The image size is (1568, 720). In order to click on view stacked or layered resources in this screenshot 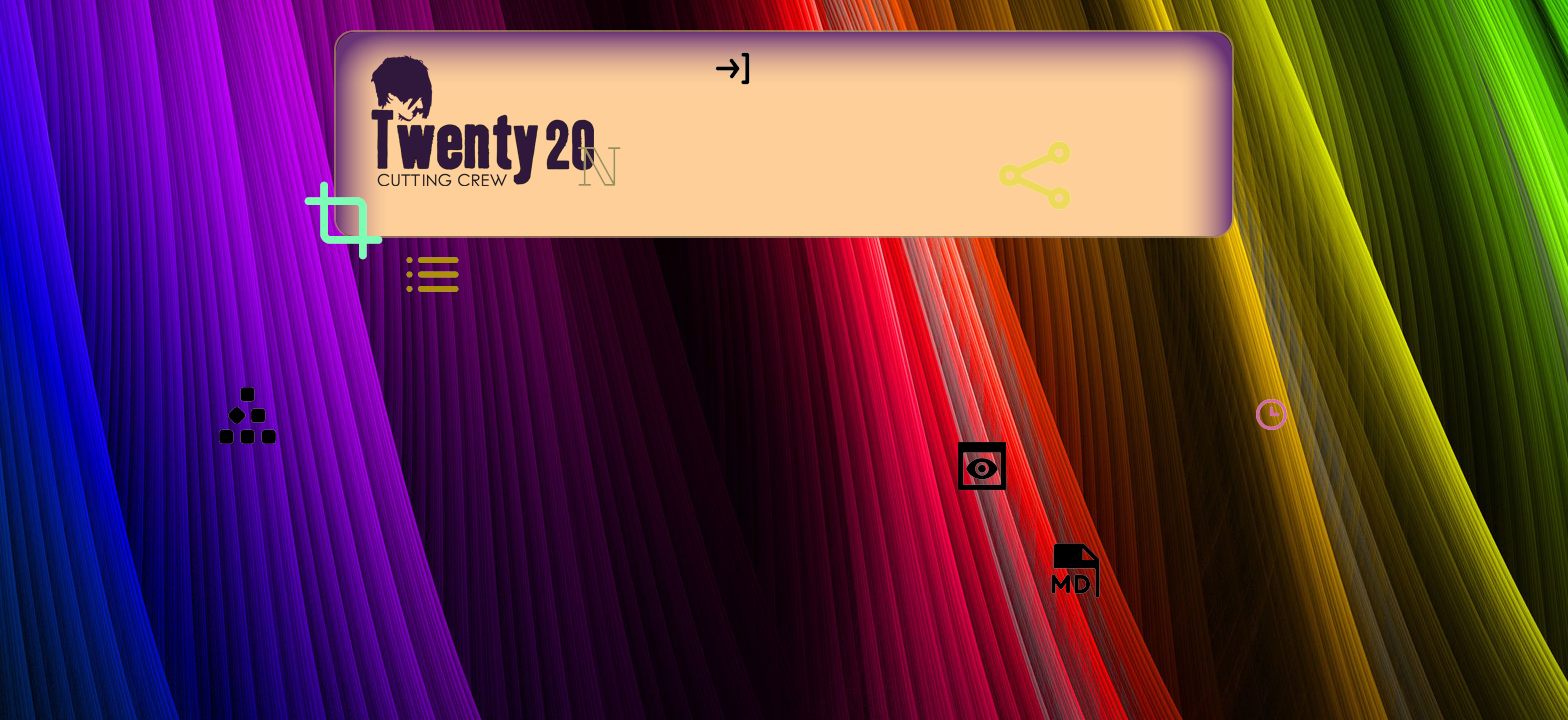, I will do `click(247, 415)`.